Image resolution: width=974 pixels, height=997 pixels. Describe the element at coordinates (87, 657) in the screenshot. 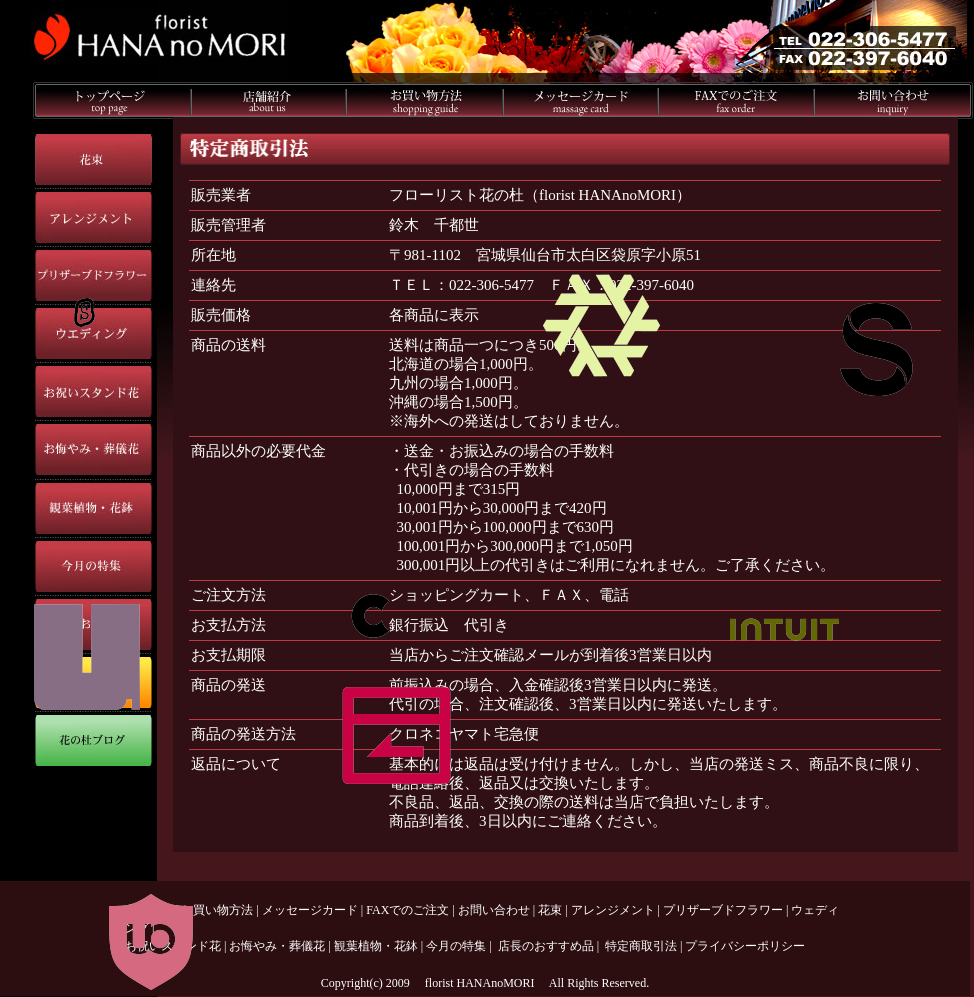

I see `uv python package manager logo` at that location.